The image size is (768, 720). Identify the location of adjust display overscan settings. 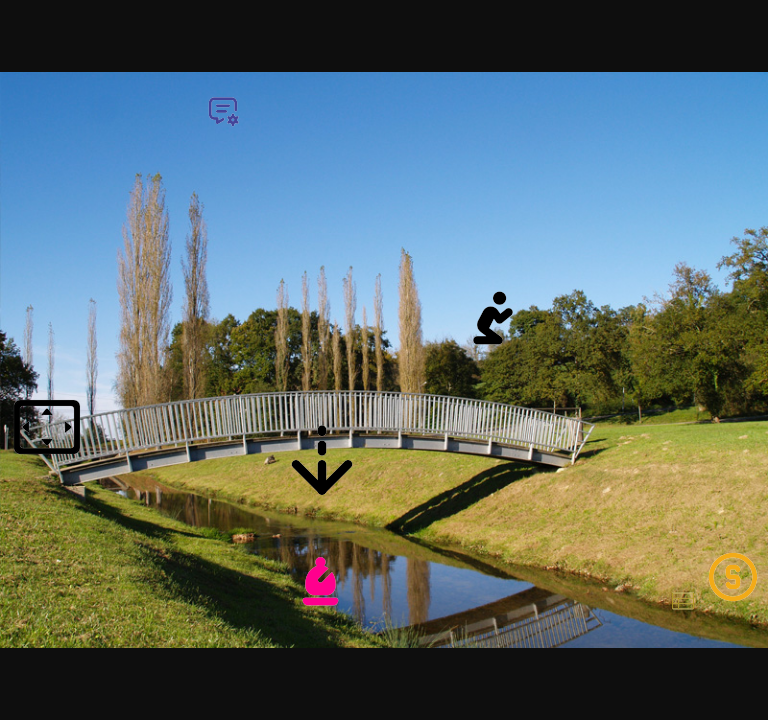
(47, 427).